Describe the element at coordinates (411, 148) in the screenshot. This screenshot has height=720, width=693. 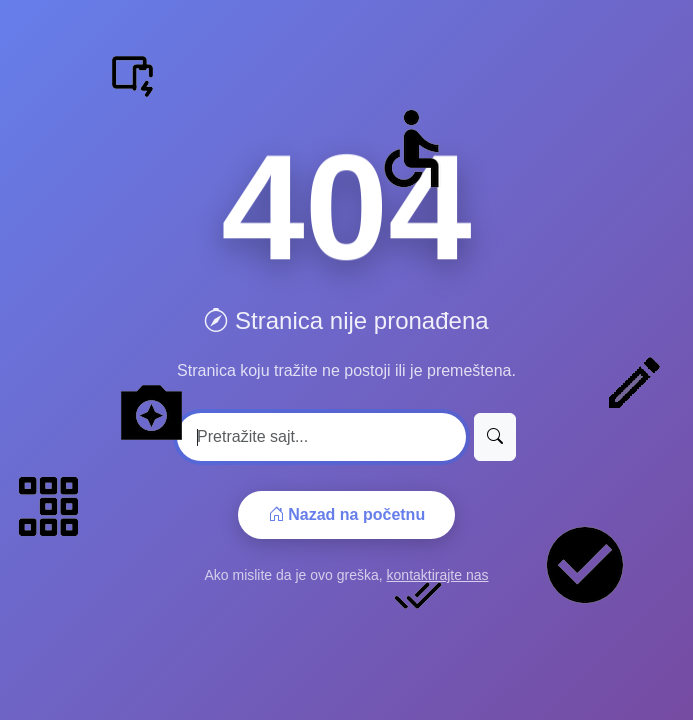
I see `indicates wheelchair accessibility` at that location.